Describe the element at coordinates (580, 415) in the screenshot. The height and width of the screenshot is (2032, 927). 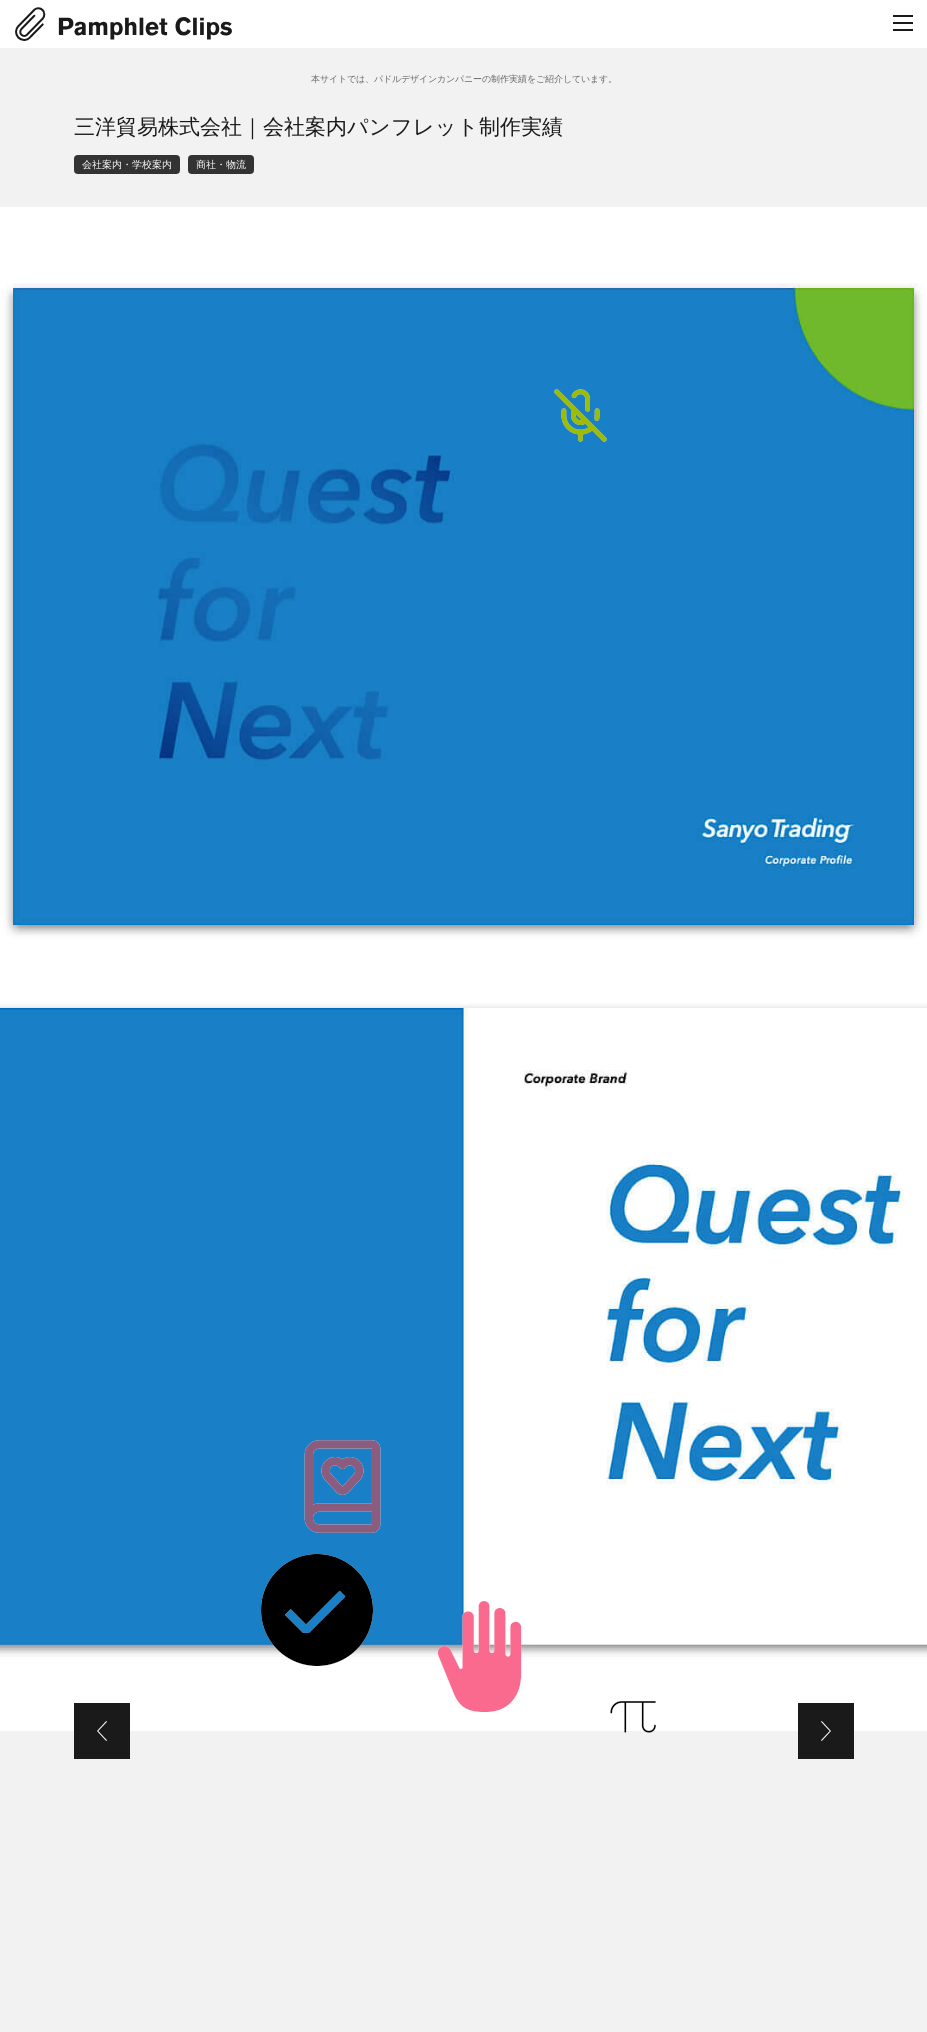
I see `mute your microphone` at that location.